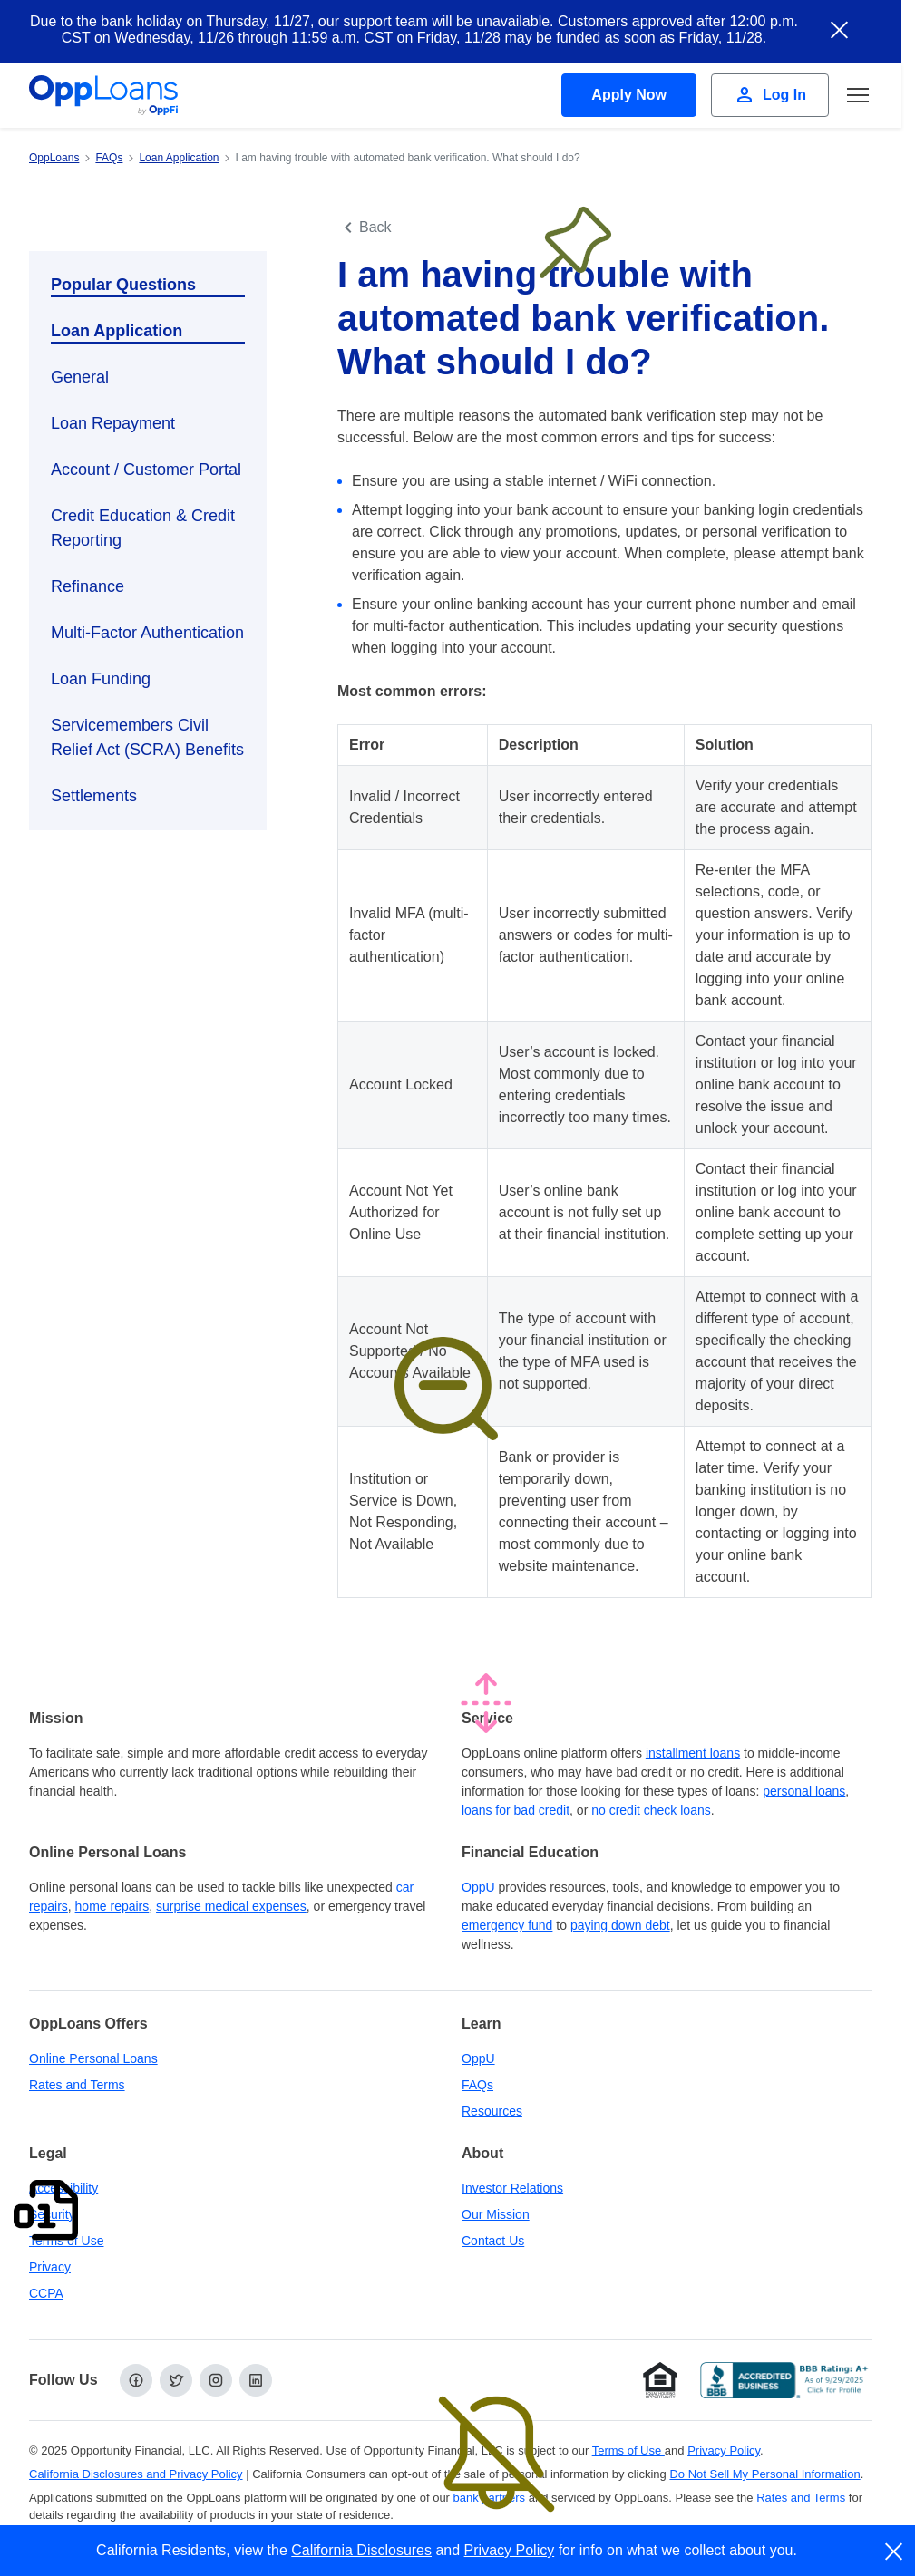 This screenshot has width=915, height=2576. I want to click on pin an item to keep it visible, so click(573, 244).